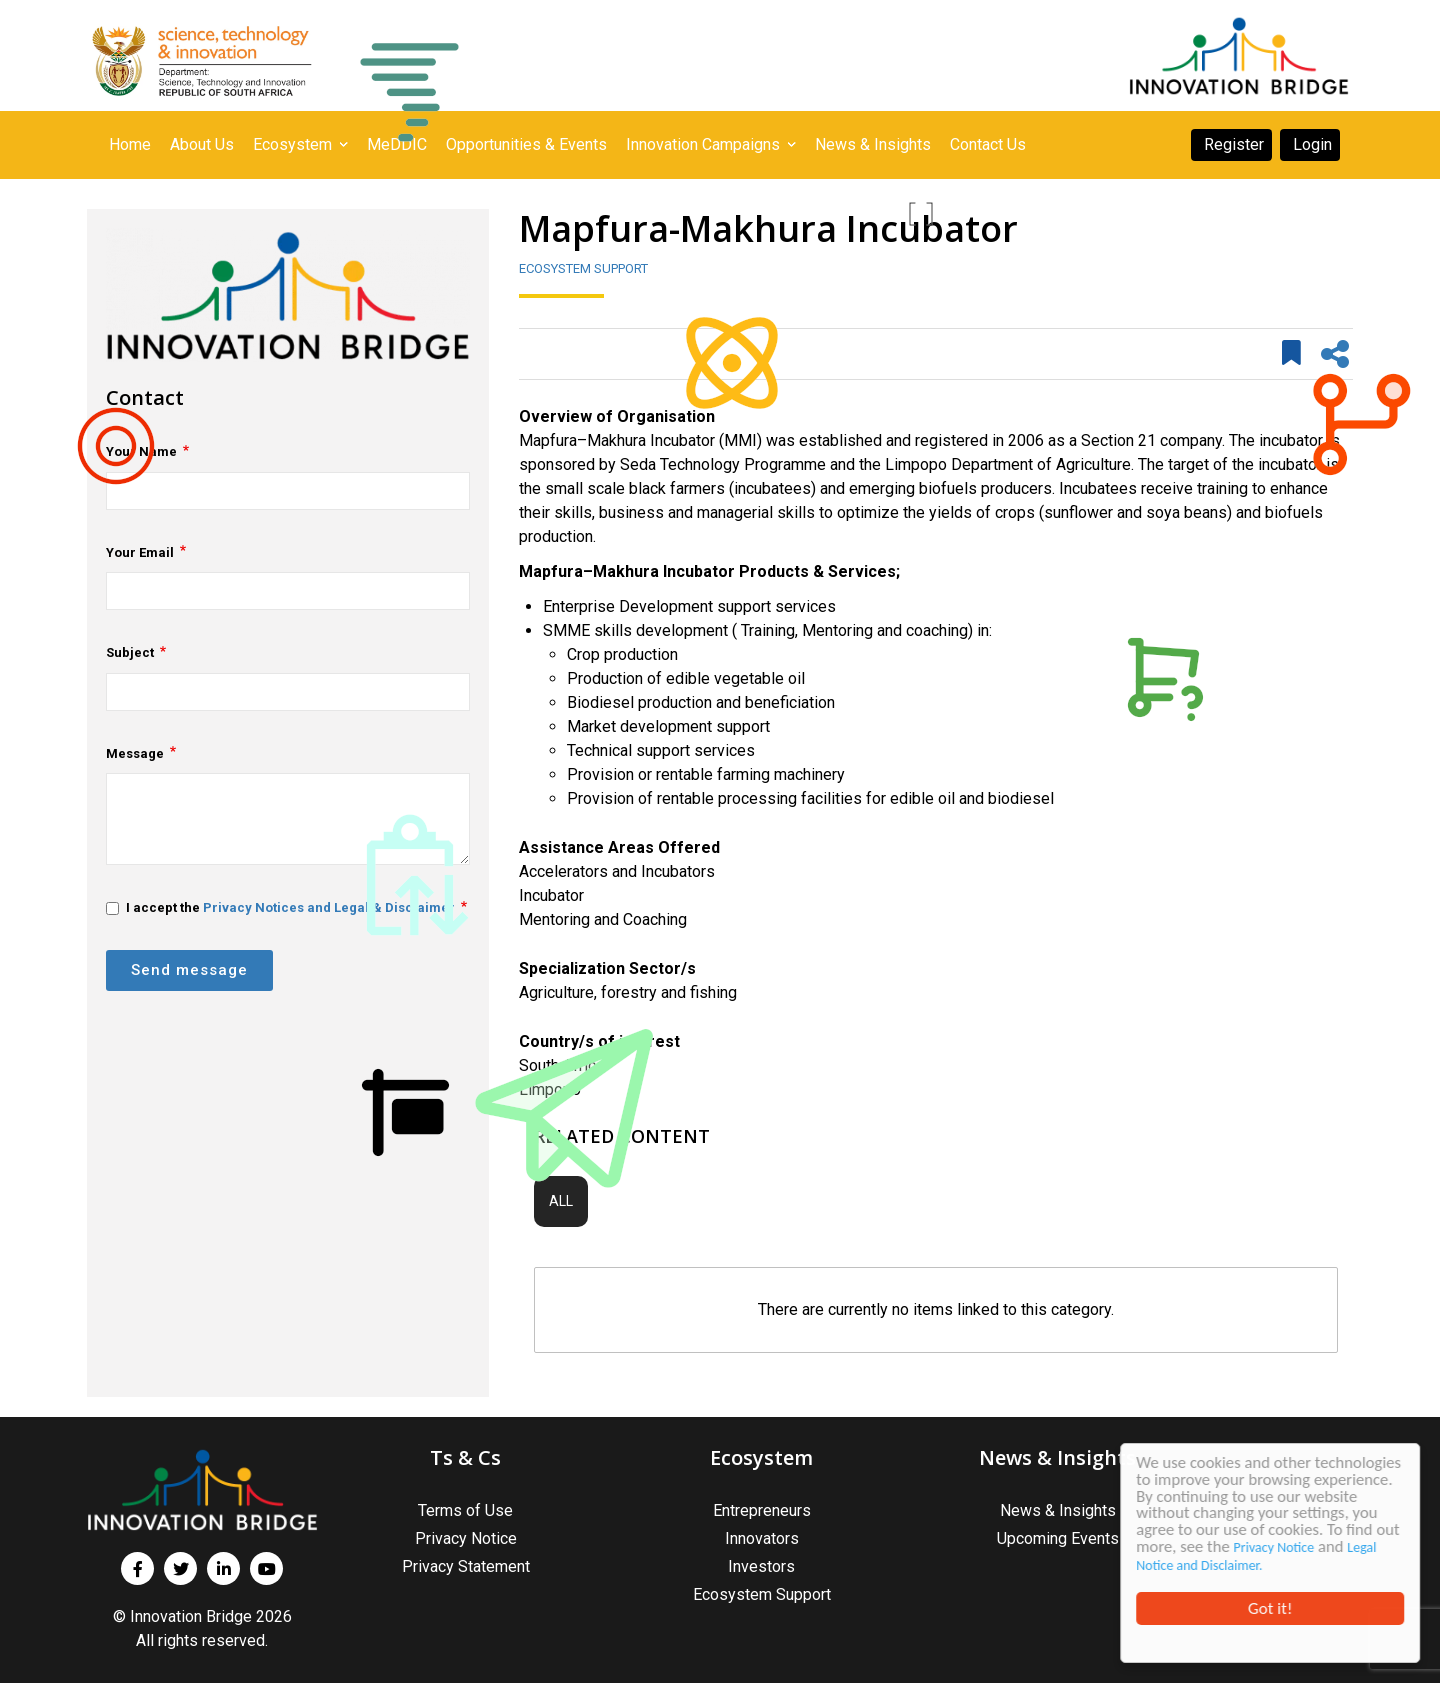 The height and width of the screenshot is (1683, 1440). Describe the element at coordinates (405, 1112) in the screenshot. I see `indicates a storefront or business listing` at that location.